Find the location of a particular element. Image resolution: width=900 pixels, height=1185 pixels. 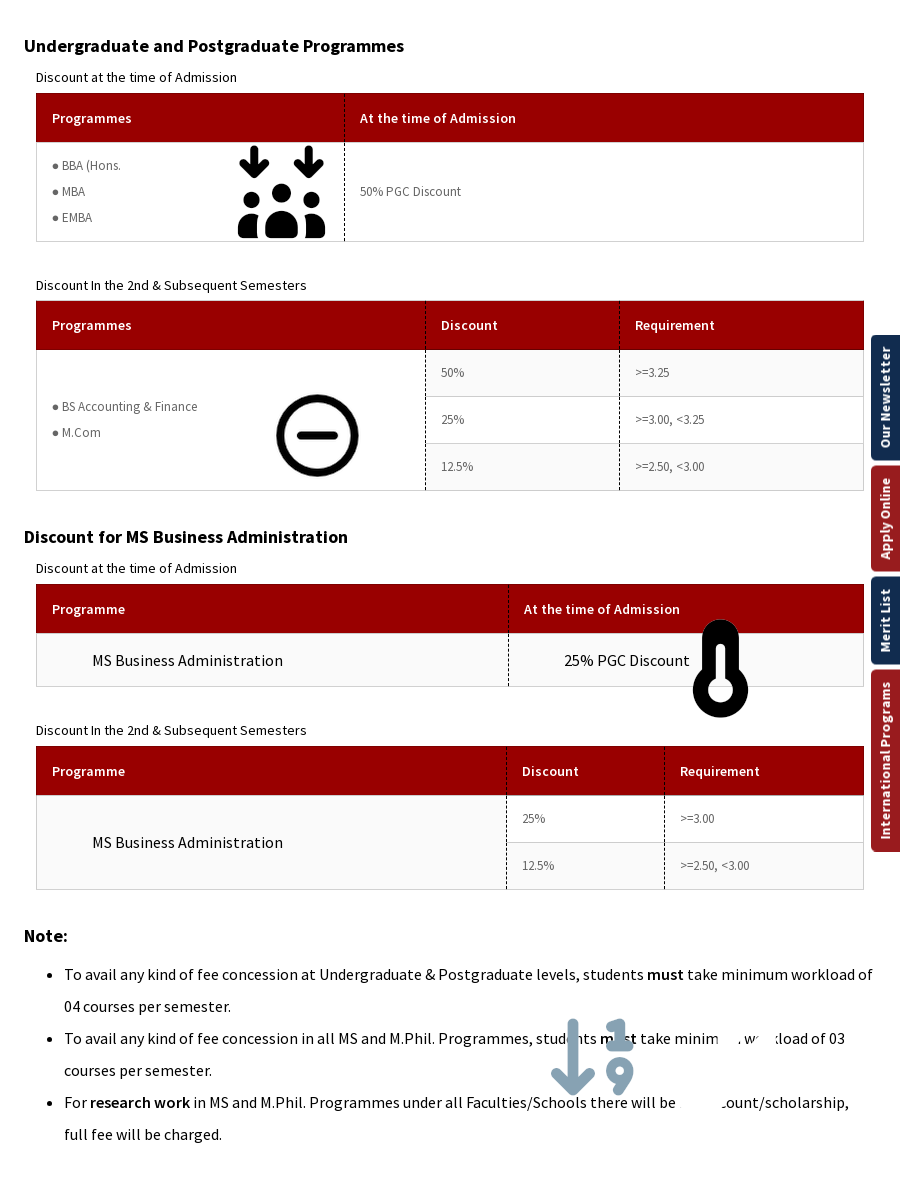

remove an item from a list is located at coordinates (317, 435).